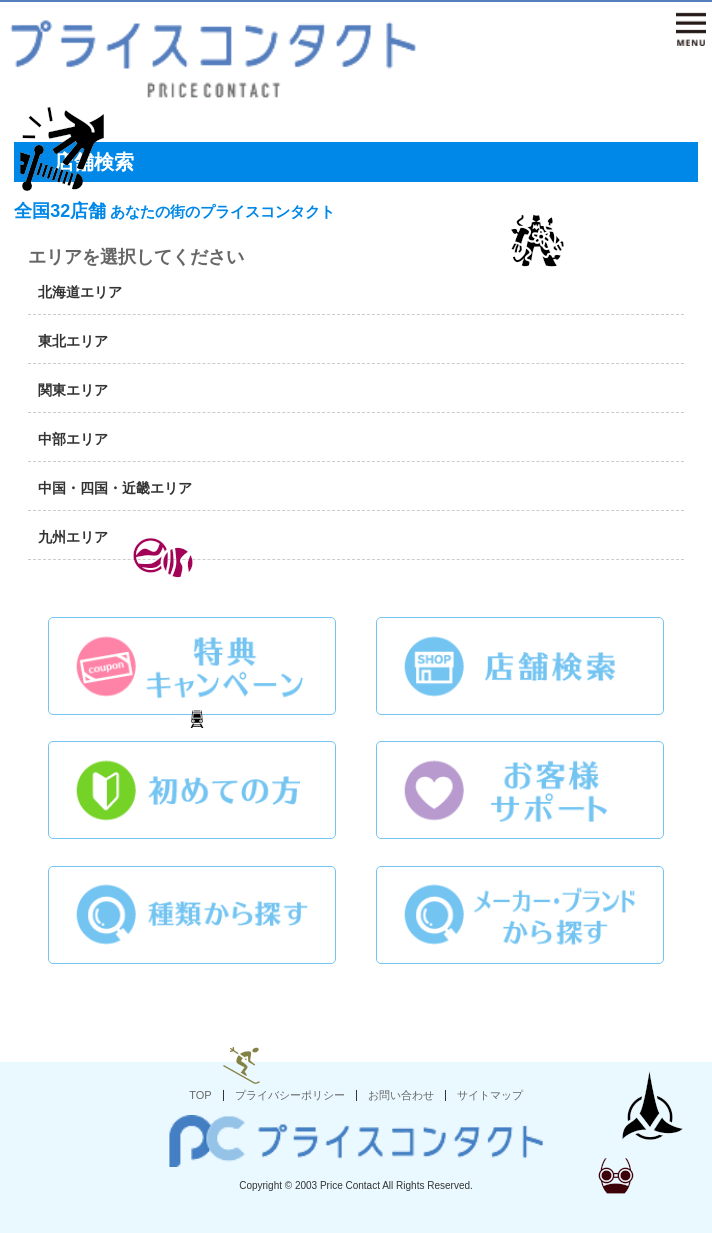  What do you see at coordinates (197, 719) in the screenshot?
I see `access subway or metro transit information` at bounding box center [197, 719].